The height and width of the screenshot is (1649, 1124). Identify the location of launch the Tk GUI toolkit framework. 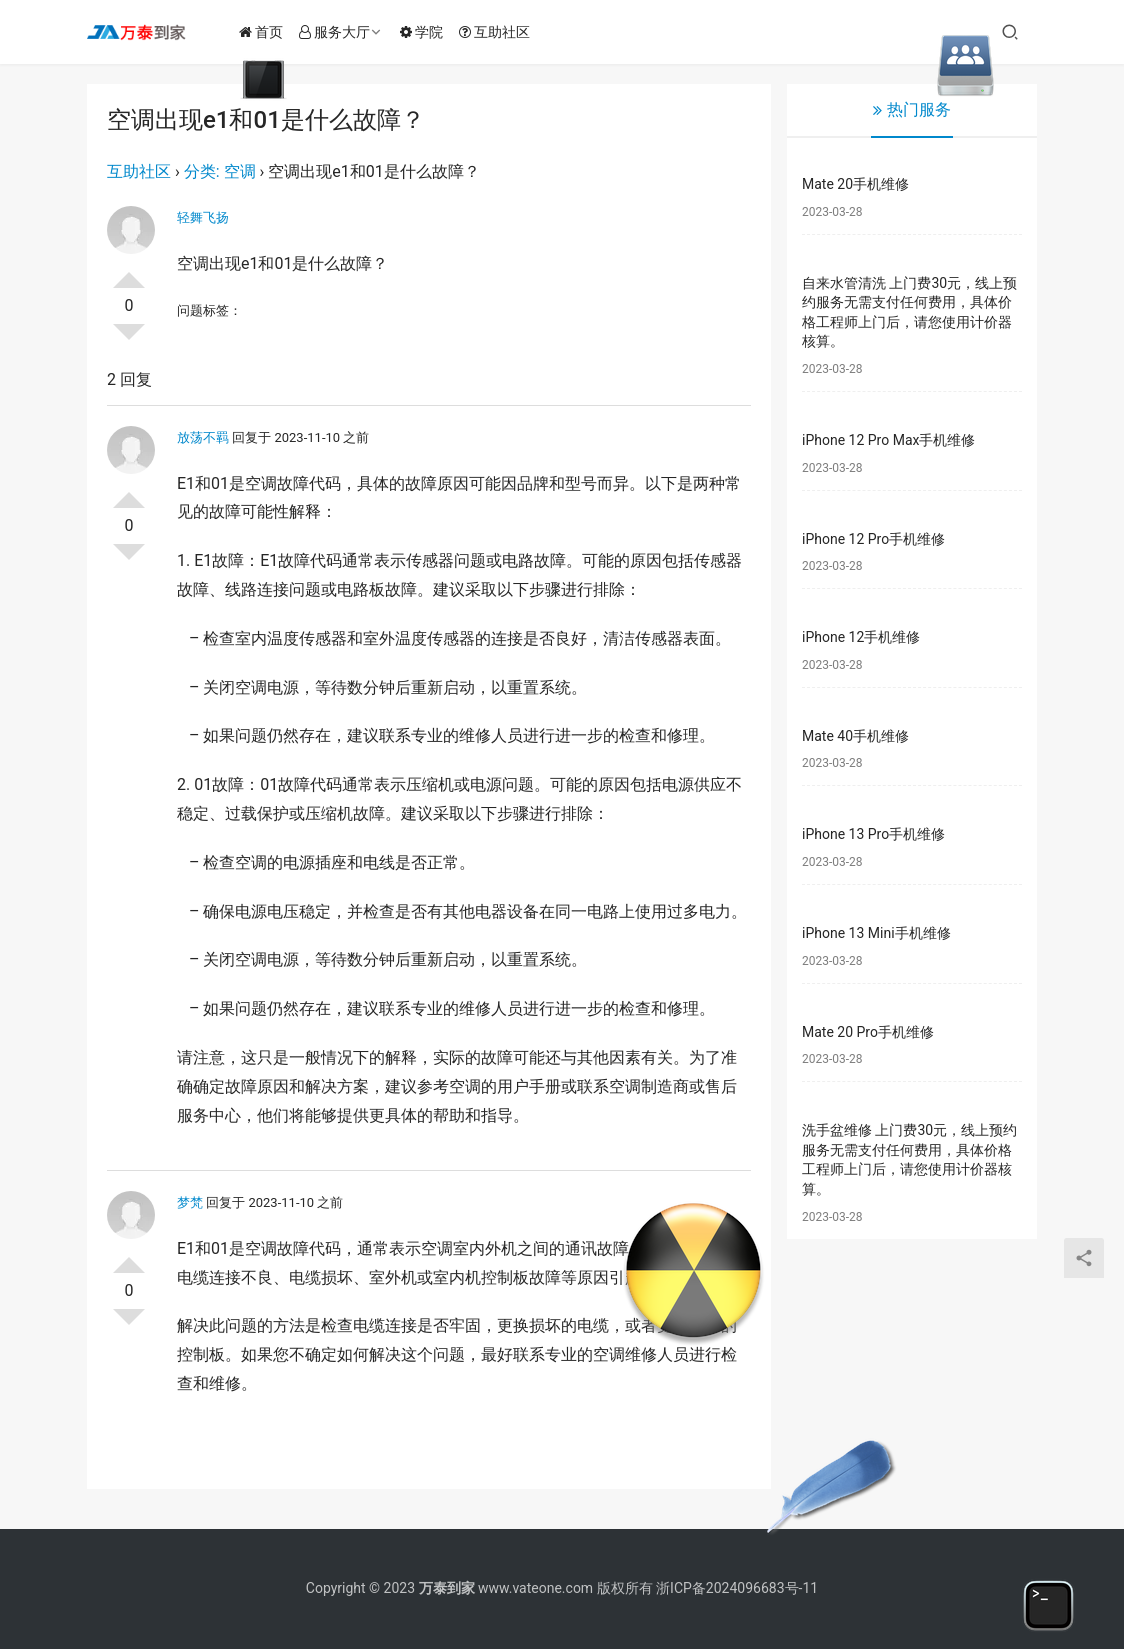
(832, 1486).